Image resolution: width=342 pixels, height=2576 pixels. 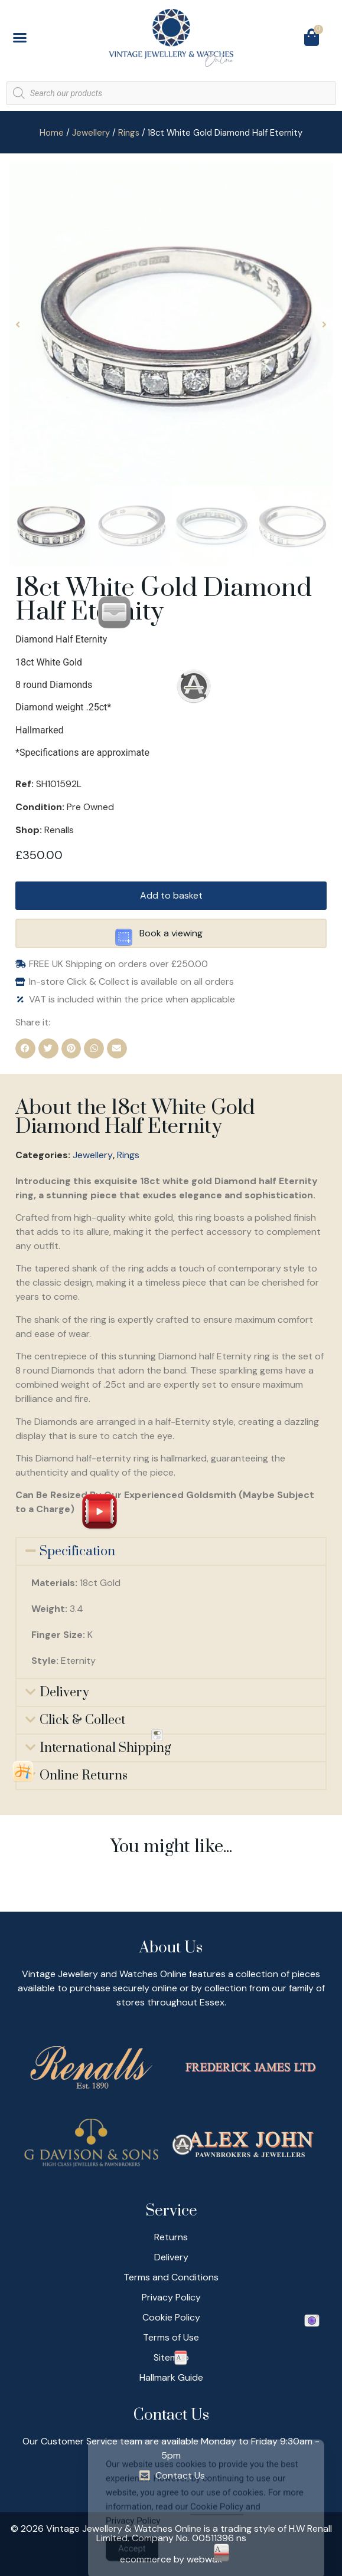 I want to click on open the camera app, so click(x=312, y=2321).